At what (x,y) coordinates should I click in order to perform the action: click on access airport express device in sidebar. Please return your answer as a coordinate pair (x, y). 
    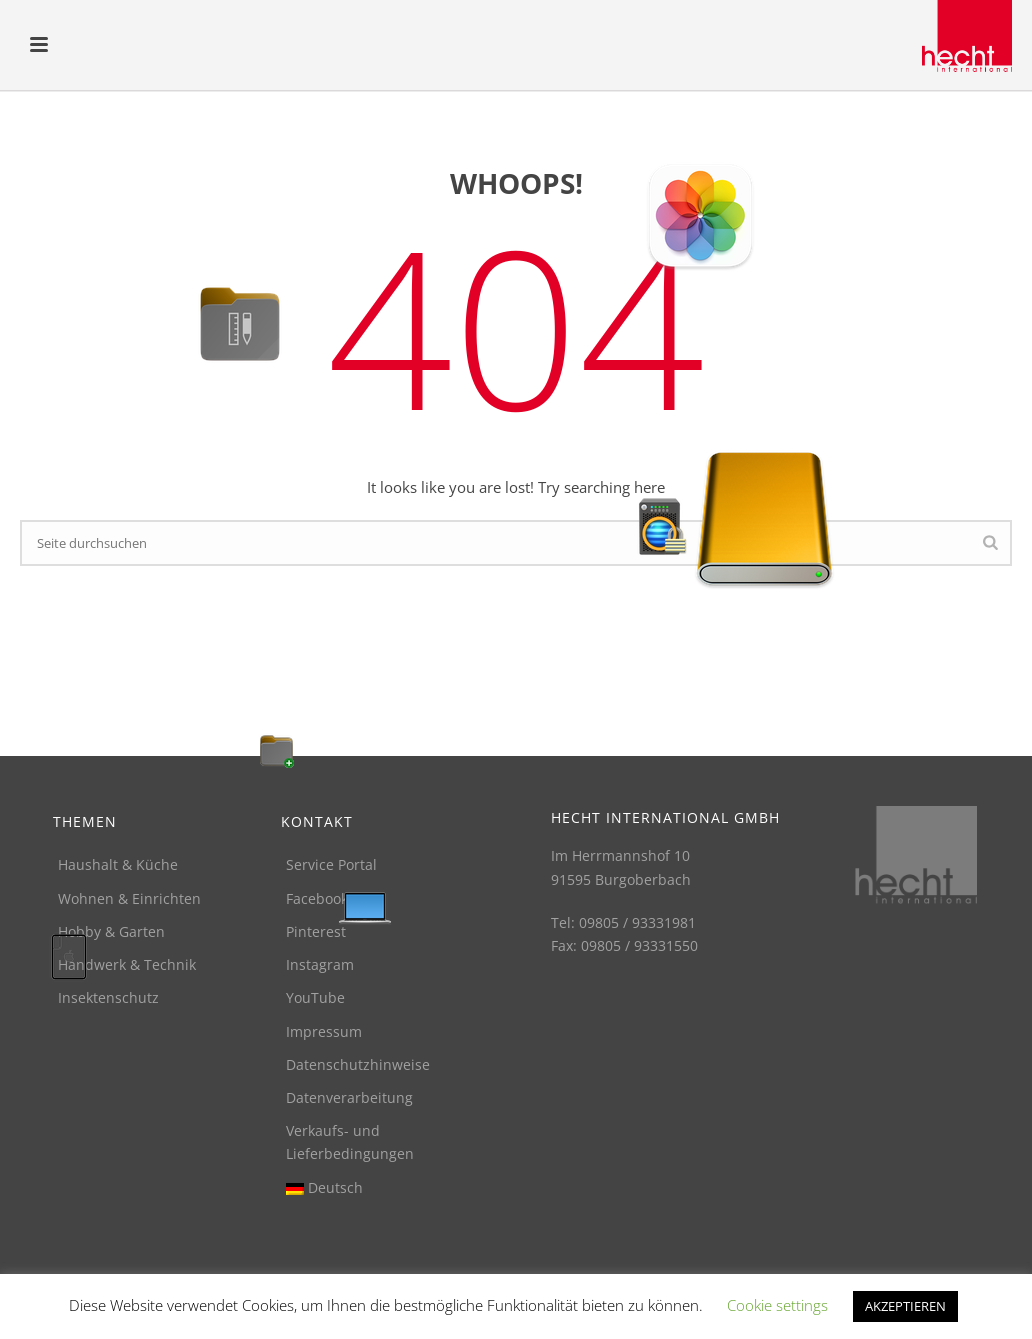
    Looking at the image, I should click on (69, 957).